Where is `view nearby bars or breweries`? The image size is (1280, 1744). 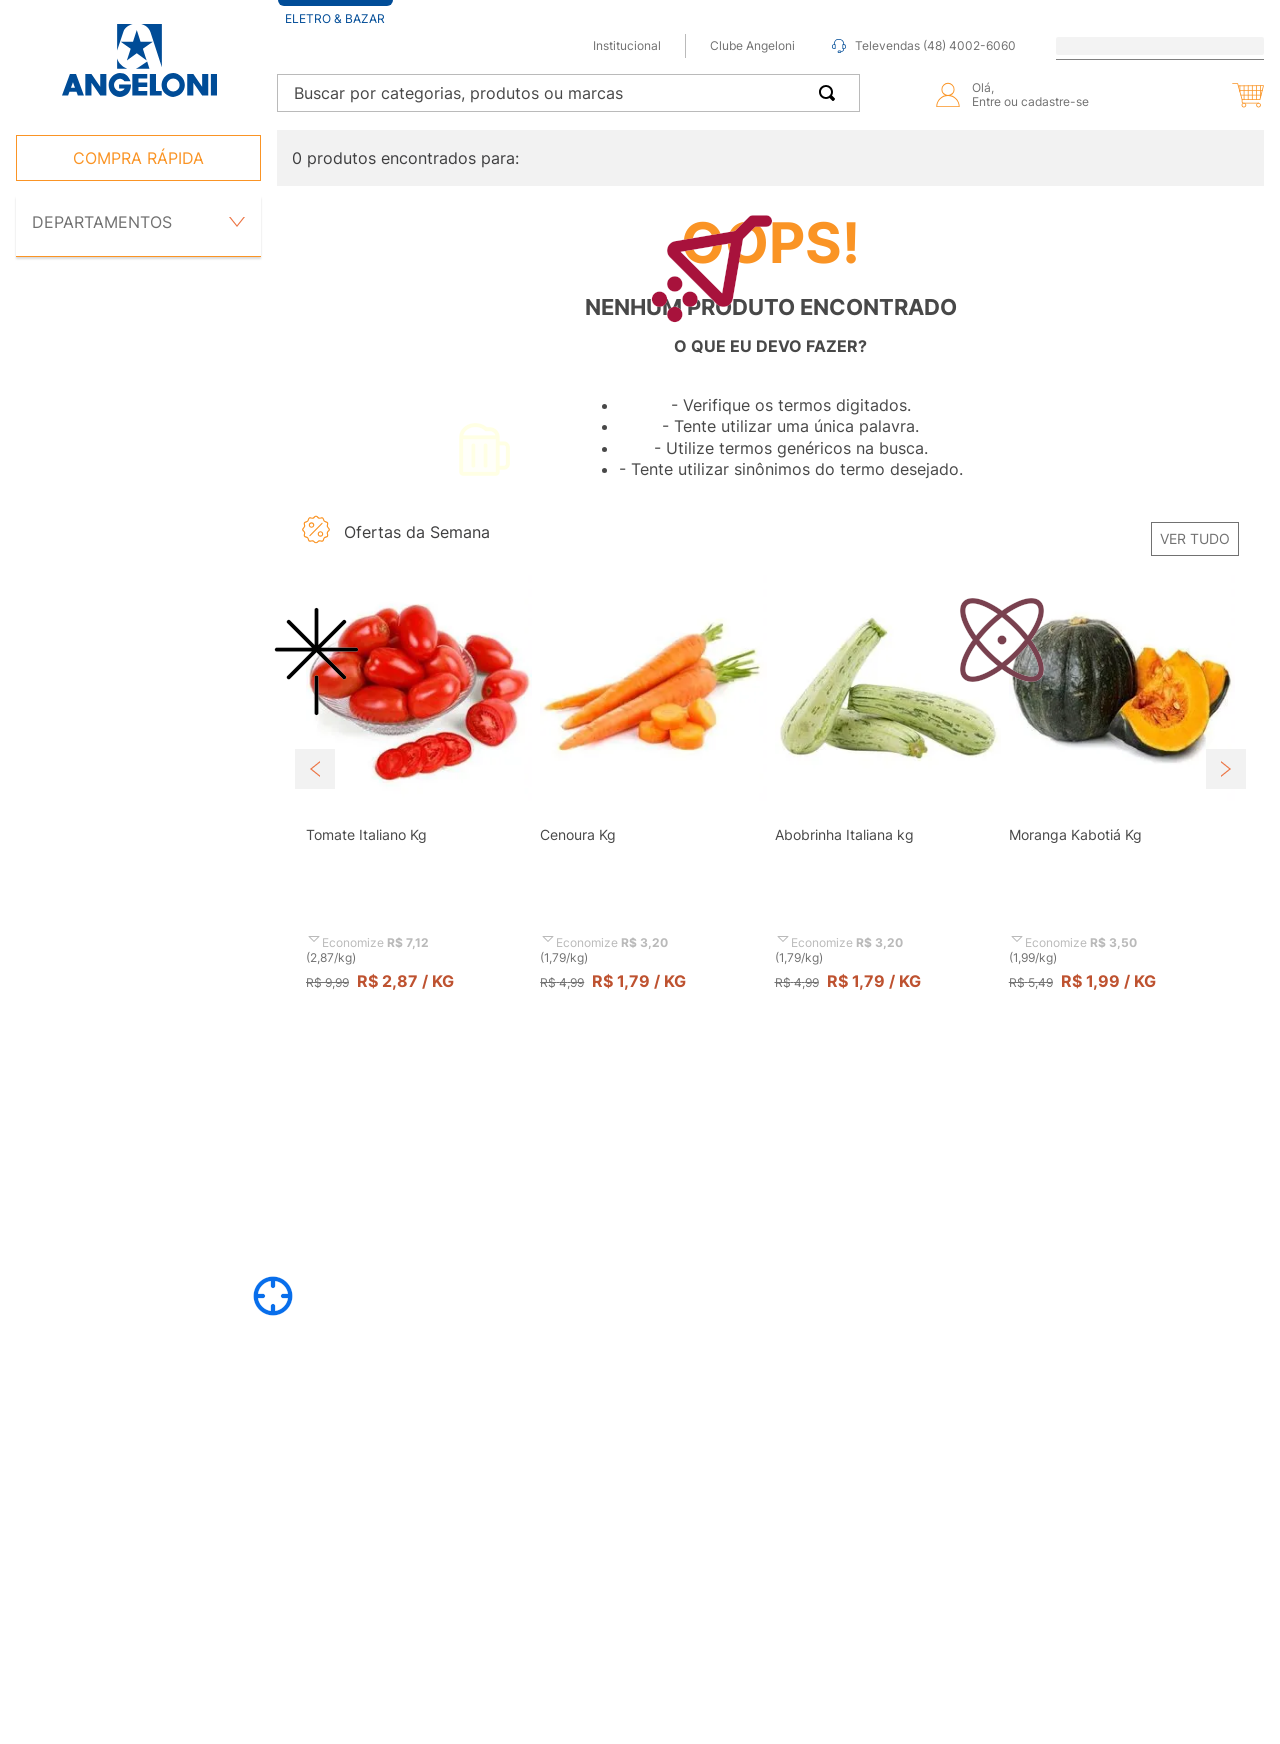
view nearby bars or breweries is located at coordinates (481, 451).